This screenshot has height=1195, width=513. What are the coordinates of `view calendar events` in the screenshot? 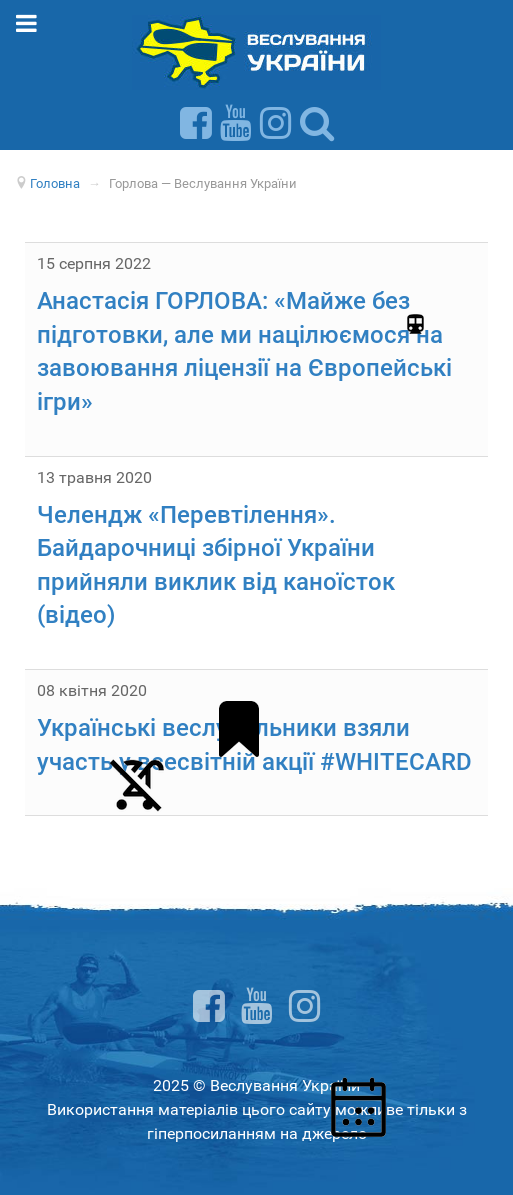 It's located at (358, 1109).